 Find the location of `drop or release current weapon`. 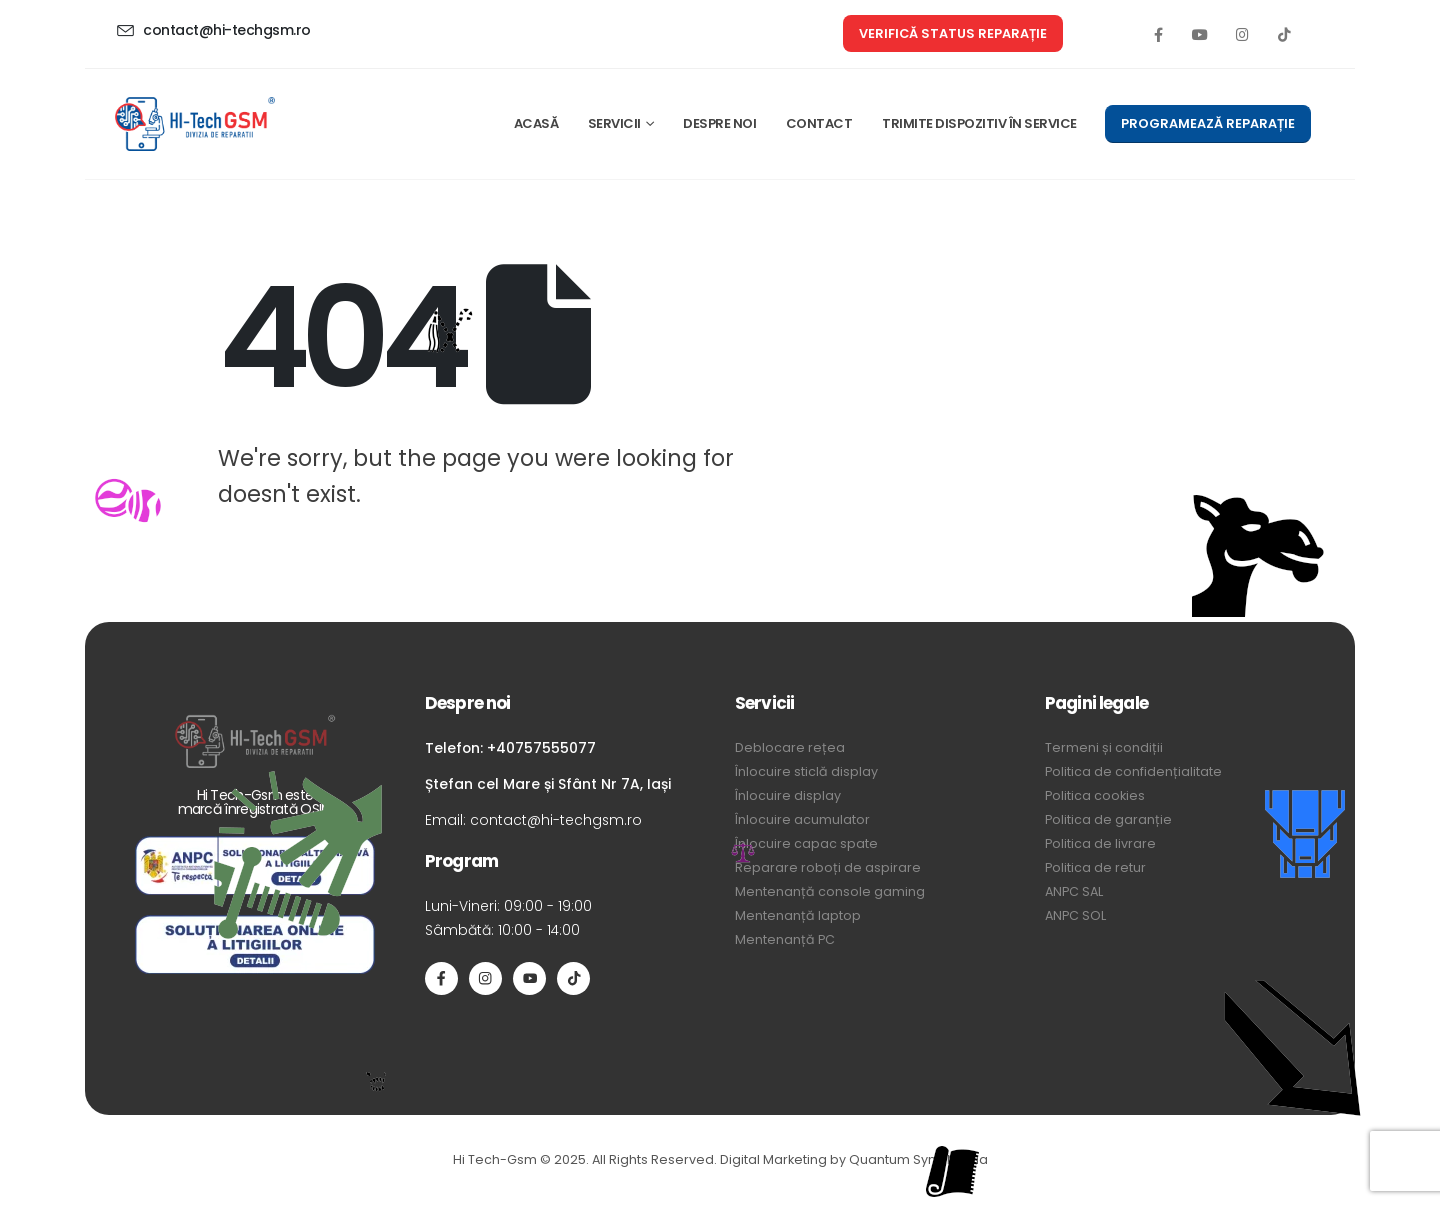

drop or release current weapon is located at coordinates (298, 855).